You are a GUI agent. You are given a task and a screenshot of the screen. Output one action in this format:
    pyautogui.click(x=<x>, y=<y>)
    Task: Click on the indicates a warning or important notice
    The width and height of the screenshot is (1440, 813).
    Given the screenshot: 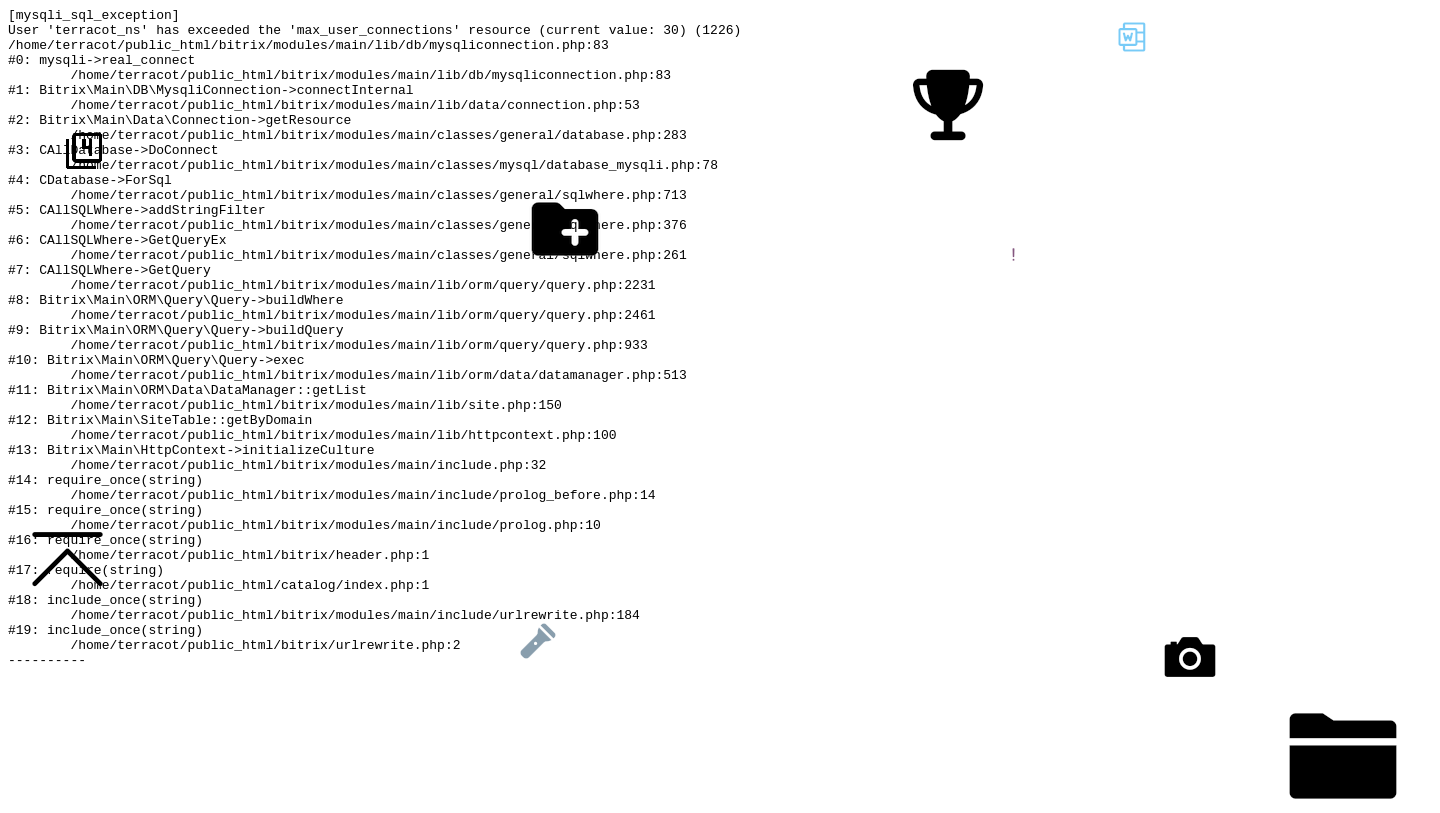 What is the action you would take?
    pyautogui.click(x=1013, y=254)
    